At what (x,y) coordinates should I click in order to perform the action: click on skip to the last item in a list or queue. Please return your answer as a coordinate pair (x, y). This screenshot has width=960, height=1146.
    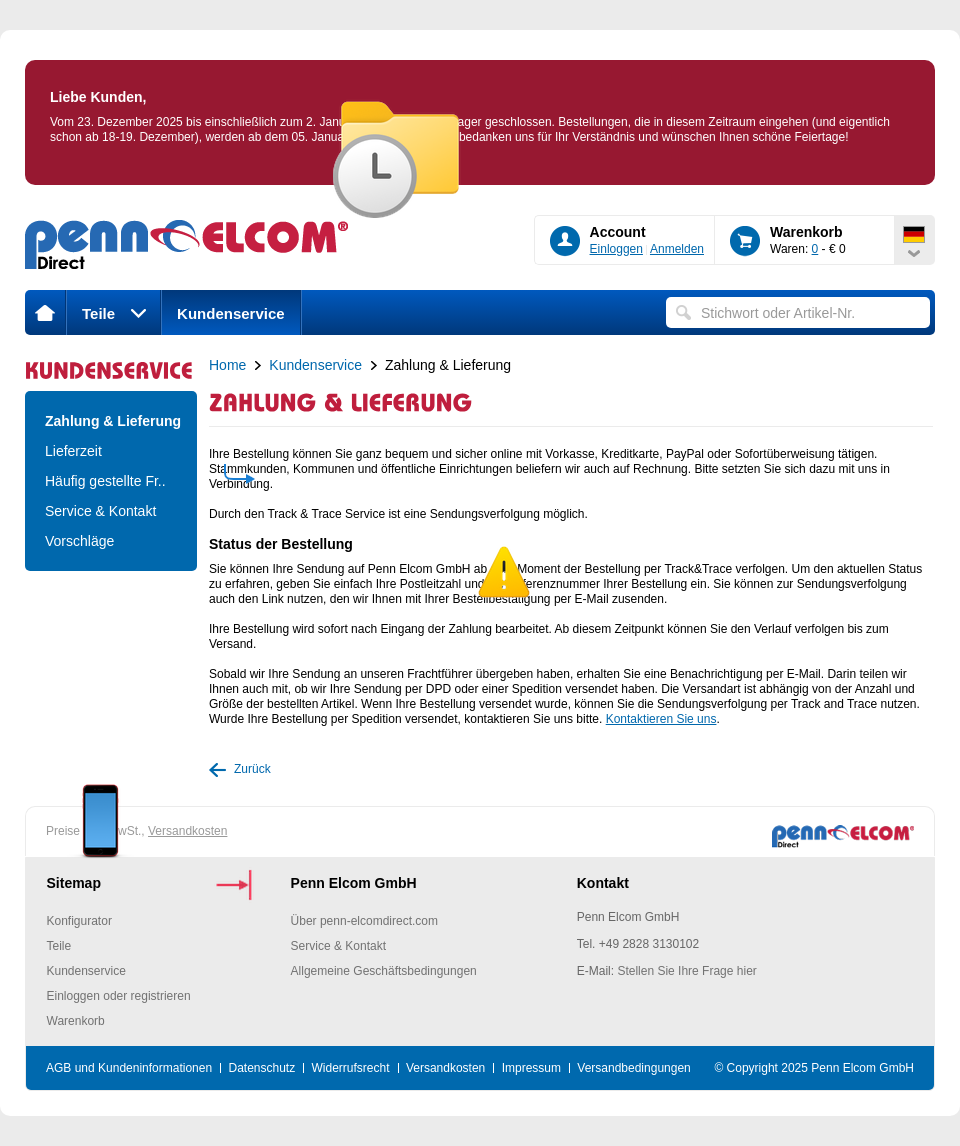
    Looking at the image, I should click on (234, 885).